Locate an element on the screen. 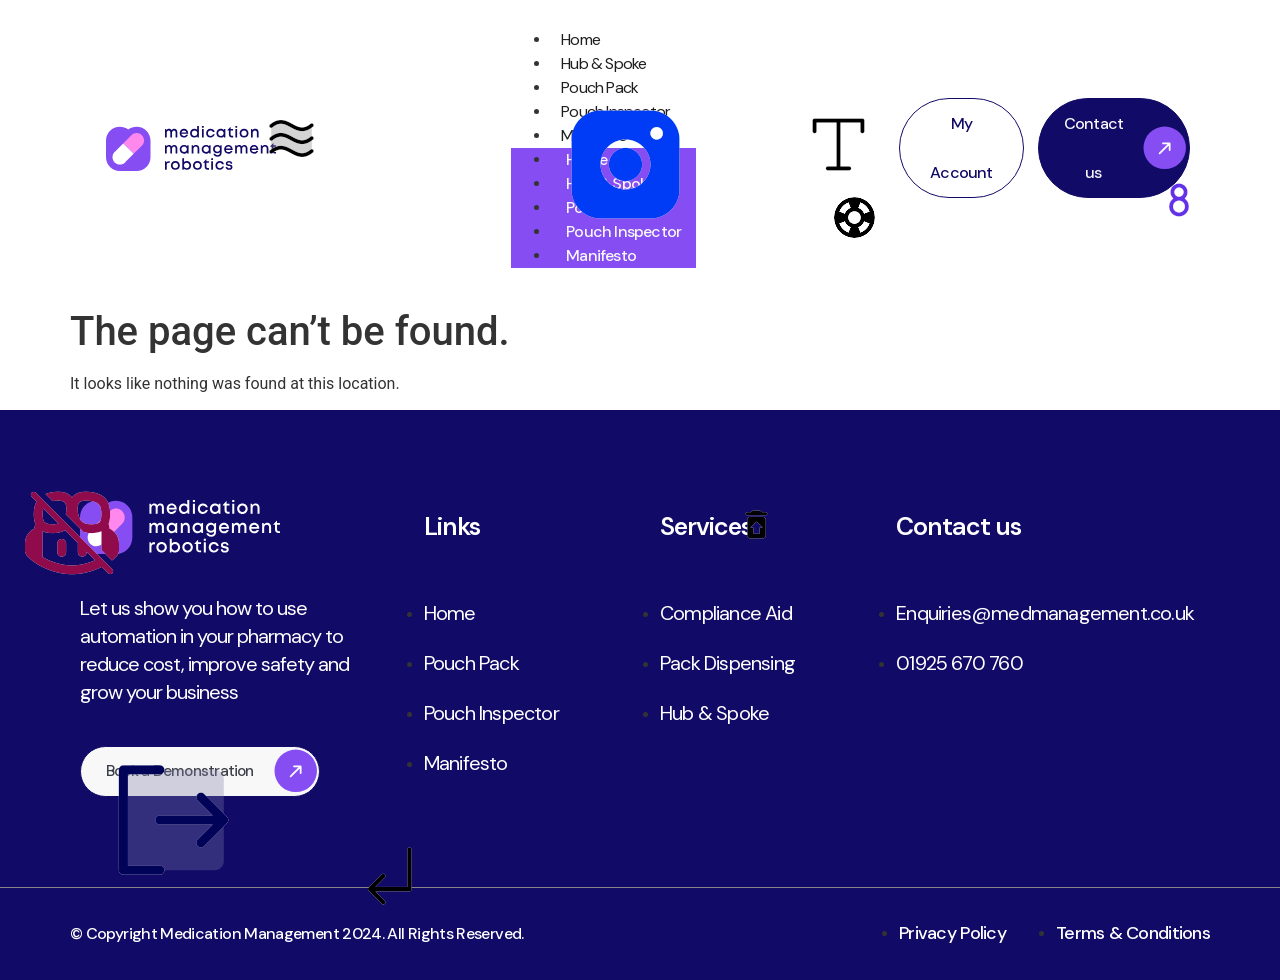  indicates github copilot is unavailable or disabled is located at coordinates (72, 533).